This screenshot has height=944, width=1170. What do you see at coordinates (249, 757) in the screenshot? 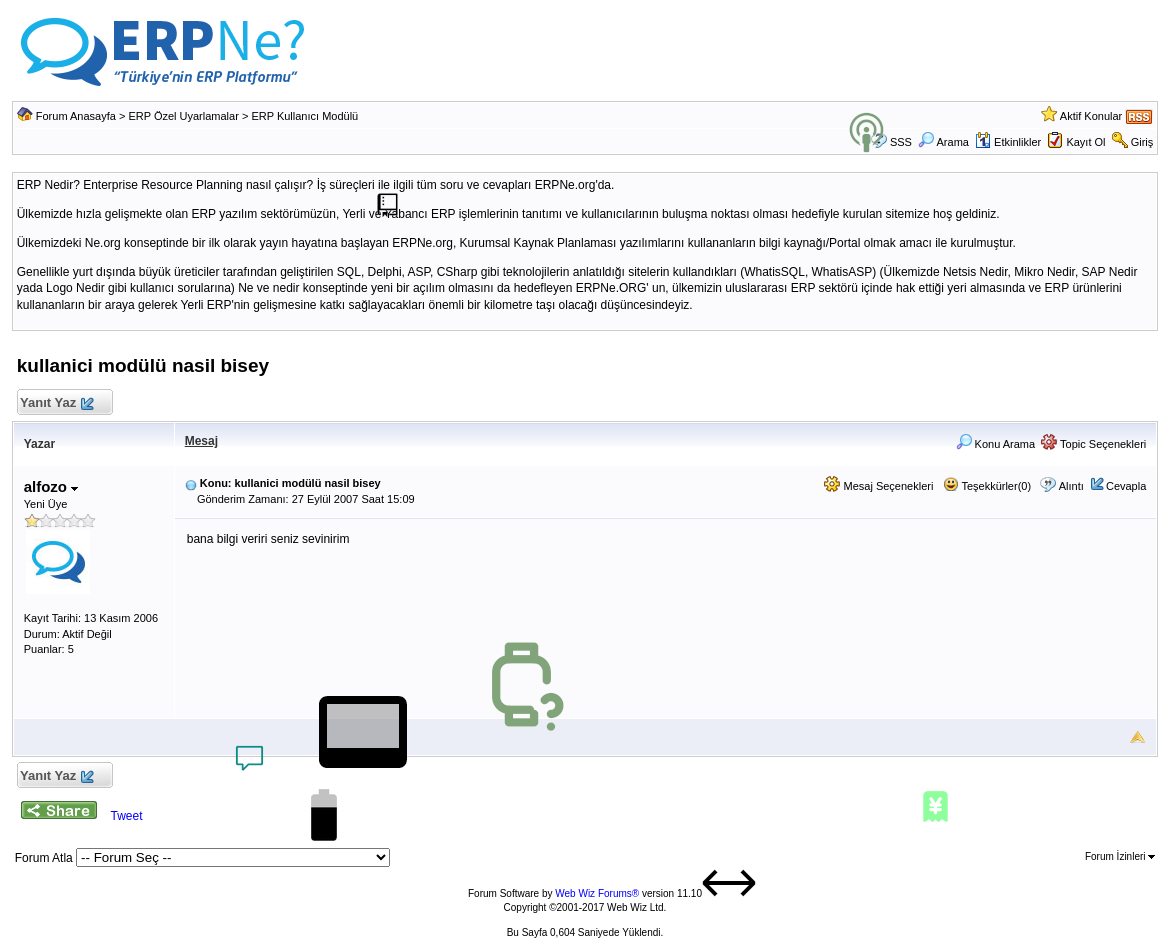
I see `open comments section` at bounding box center [249, 757].